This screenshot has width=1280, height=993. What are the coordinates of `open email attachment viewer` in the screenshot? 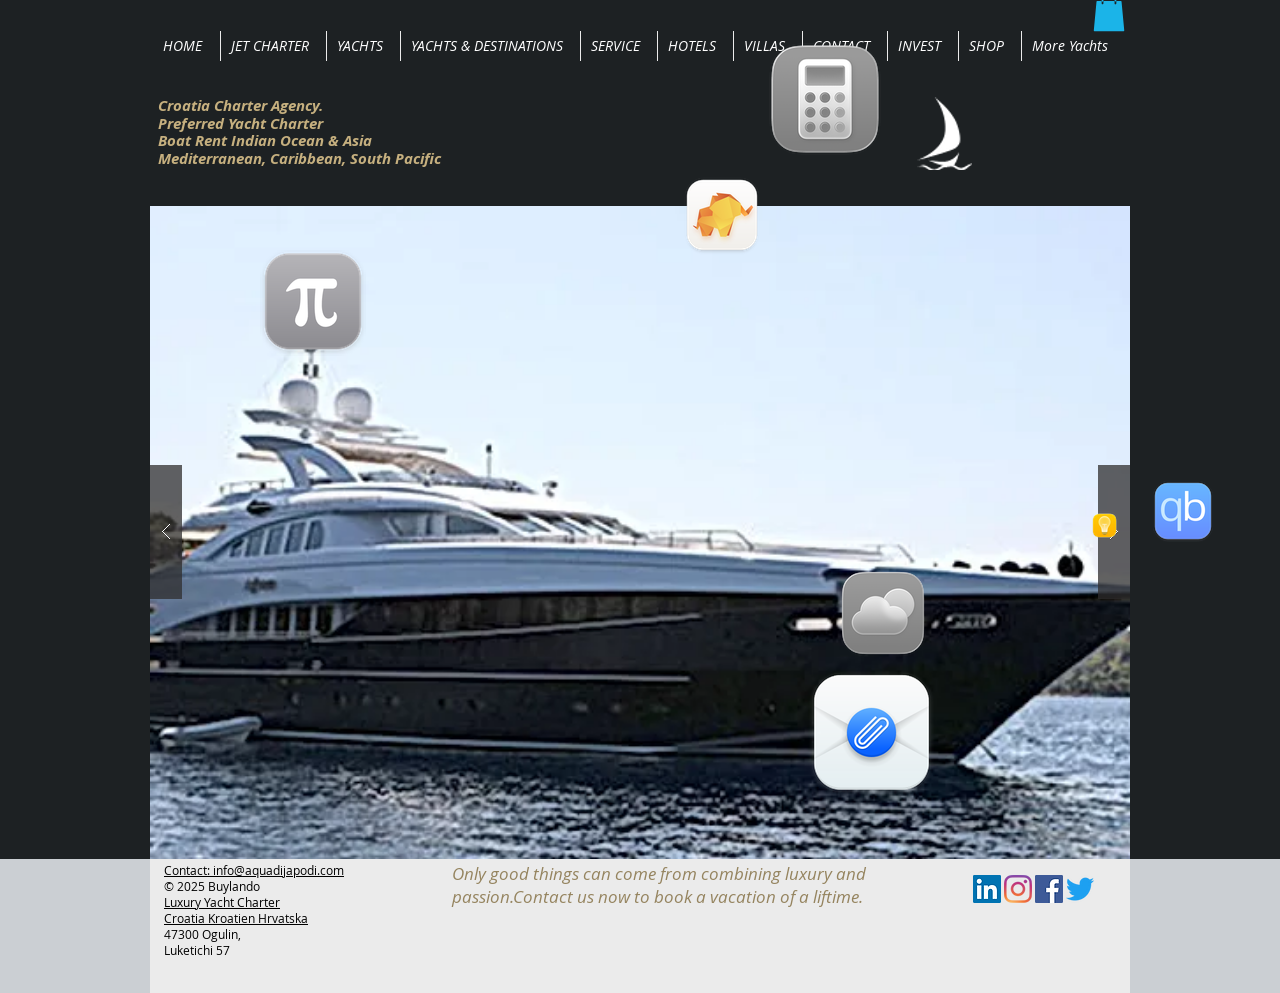 It's located at (871, 732).